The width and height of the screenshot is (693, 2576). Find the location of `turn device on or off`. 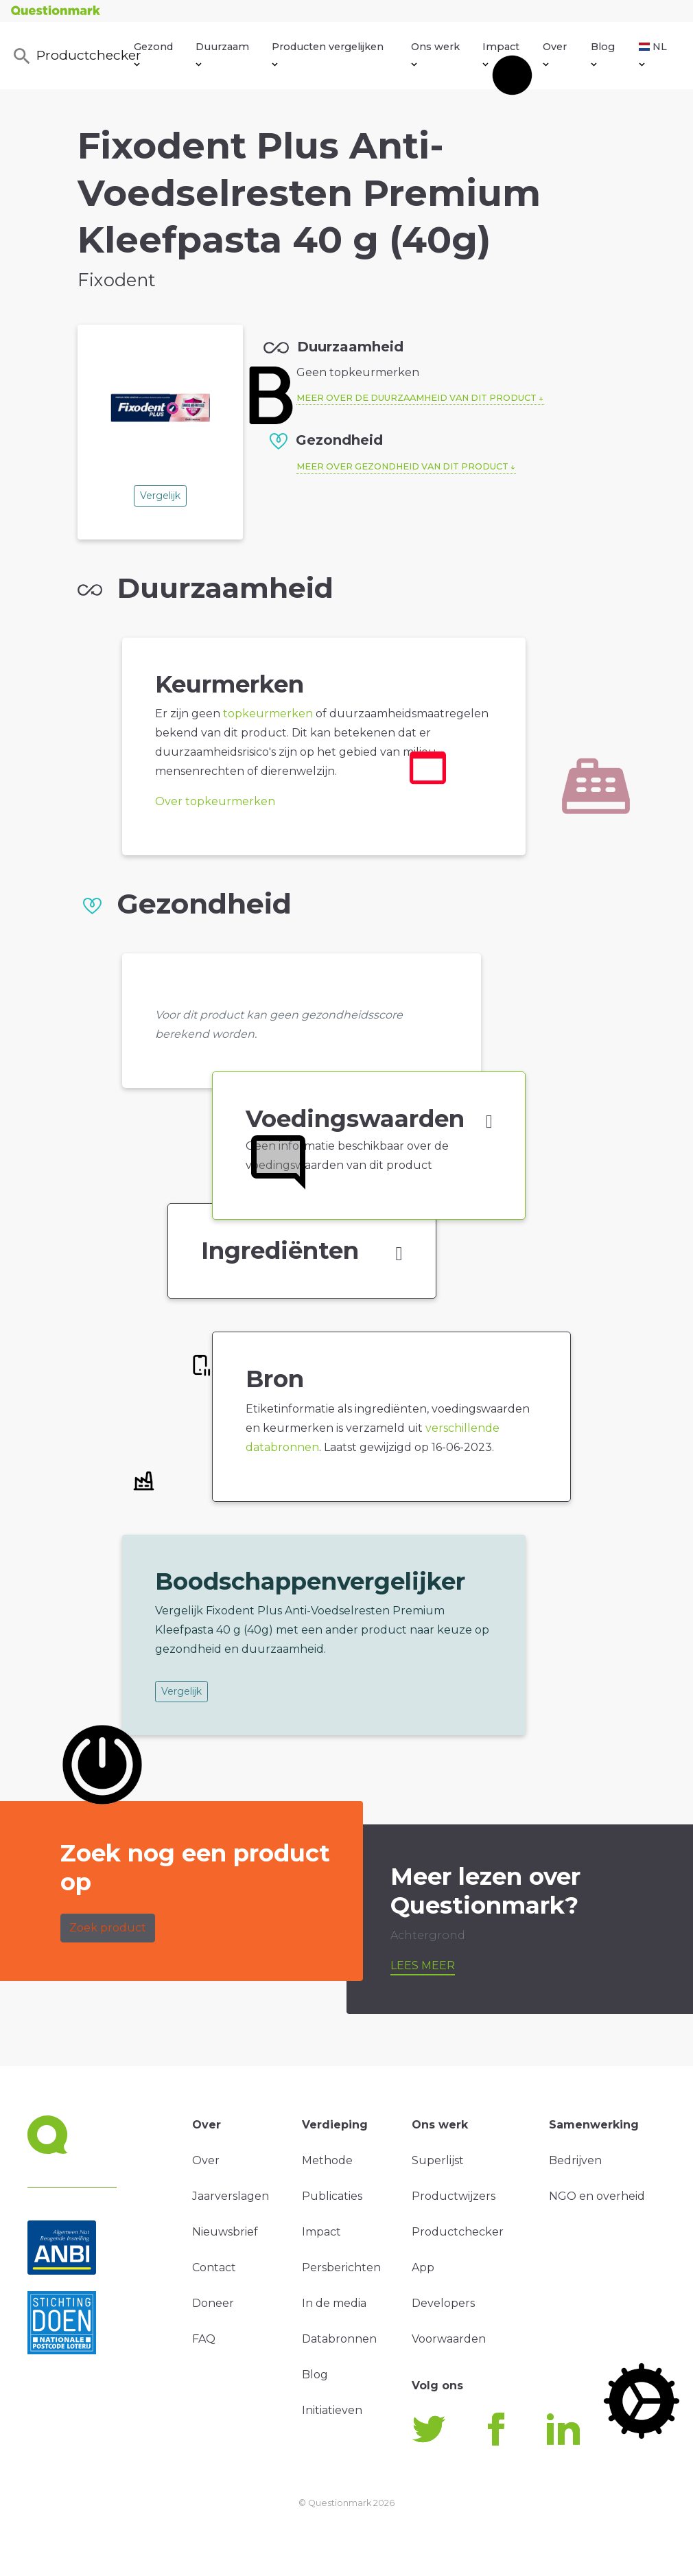

turn device on or off is located at coordinates (102, 1765).